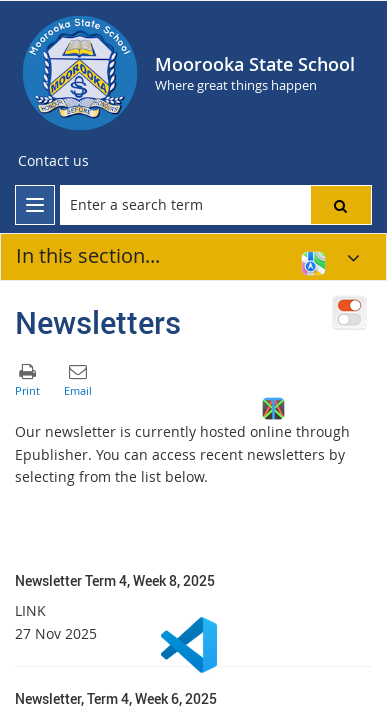 This screenshot has width=387, height=720. What do you see at coordinates (313, 263) in the screenshot?
I see `open Apple Maps application` at bounding box center [313, 263].